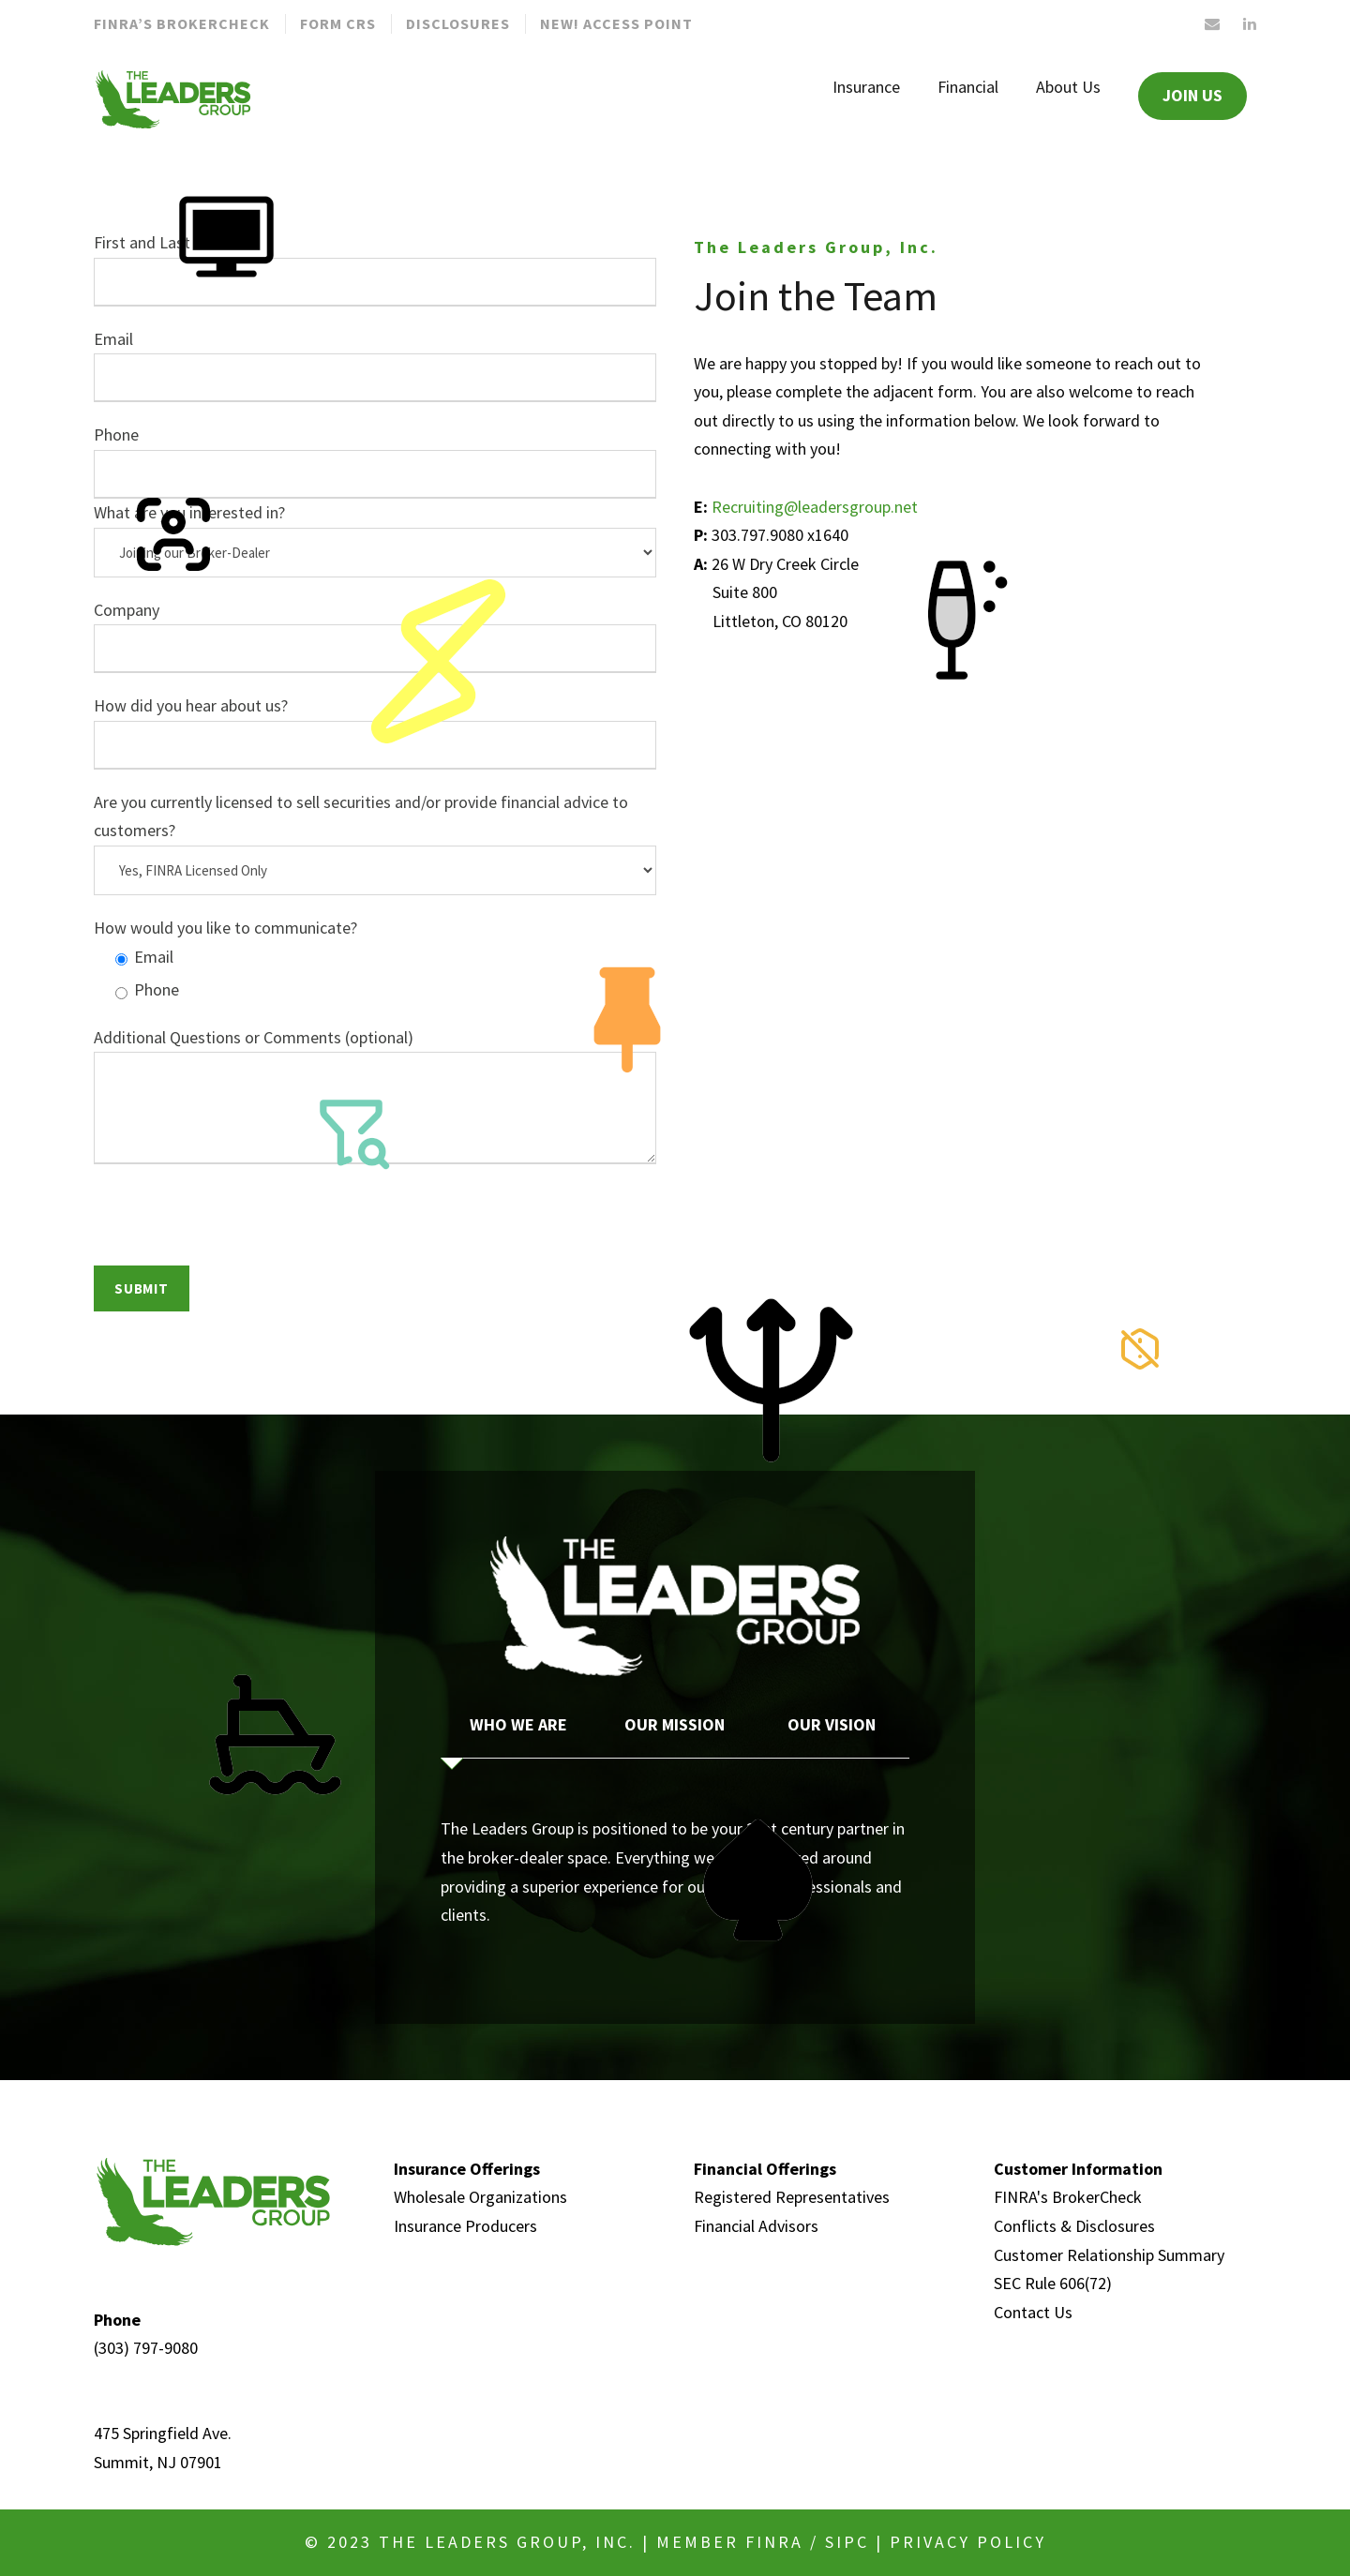 The height and width of the screenshot is (2576, 1350). Describe the element at coordinates (275, 1734) in the screenshot. I see `access shipping or delivery options` at that location.